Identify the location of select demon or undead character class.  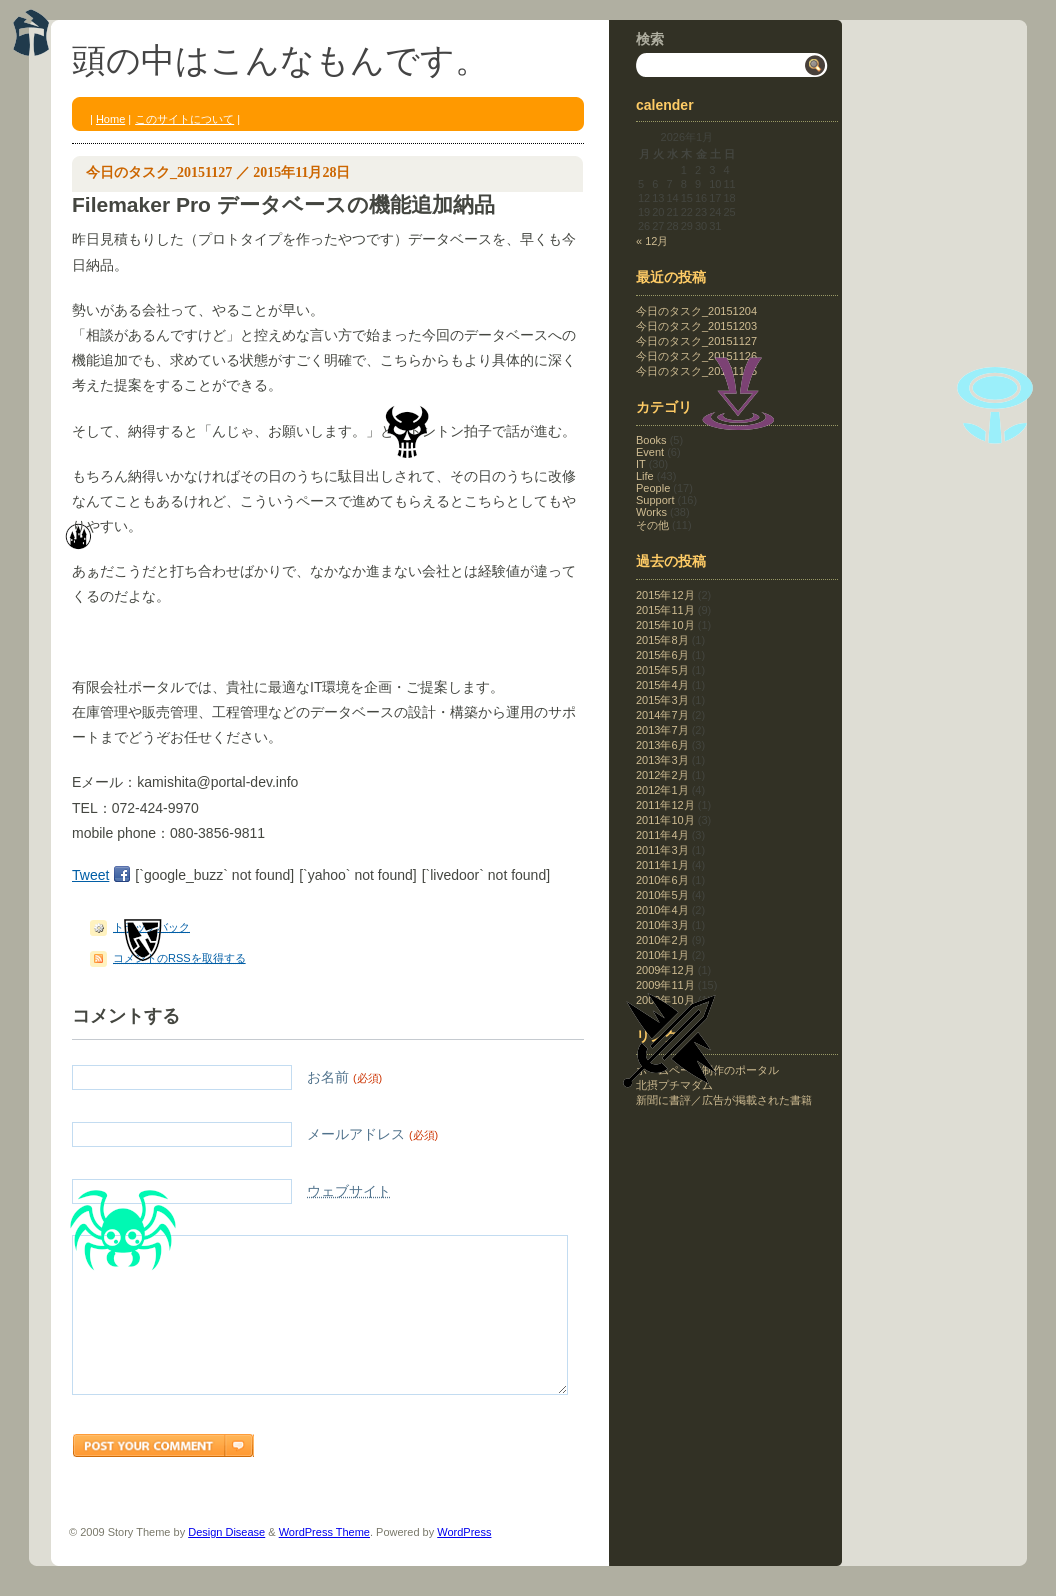
(407, 432).